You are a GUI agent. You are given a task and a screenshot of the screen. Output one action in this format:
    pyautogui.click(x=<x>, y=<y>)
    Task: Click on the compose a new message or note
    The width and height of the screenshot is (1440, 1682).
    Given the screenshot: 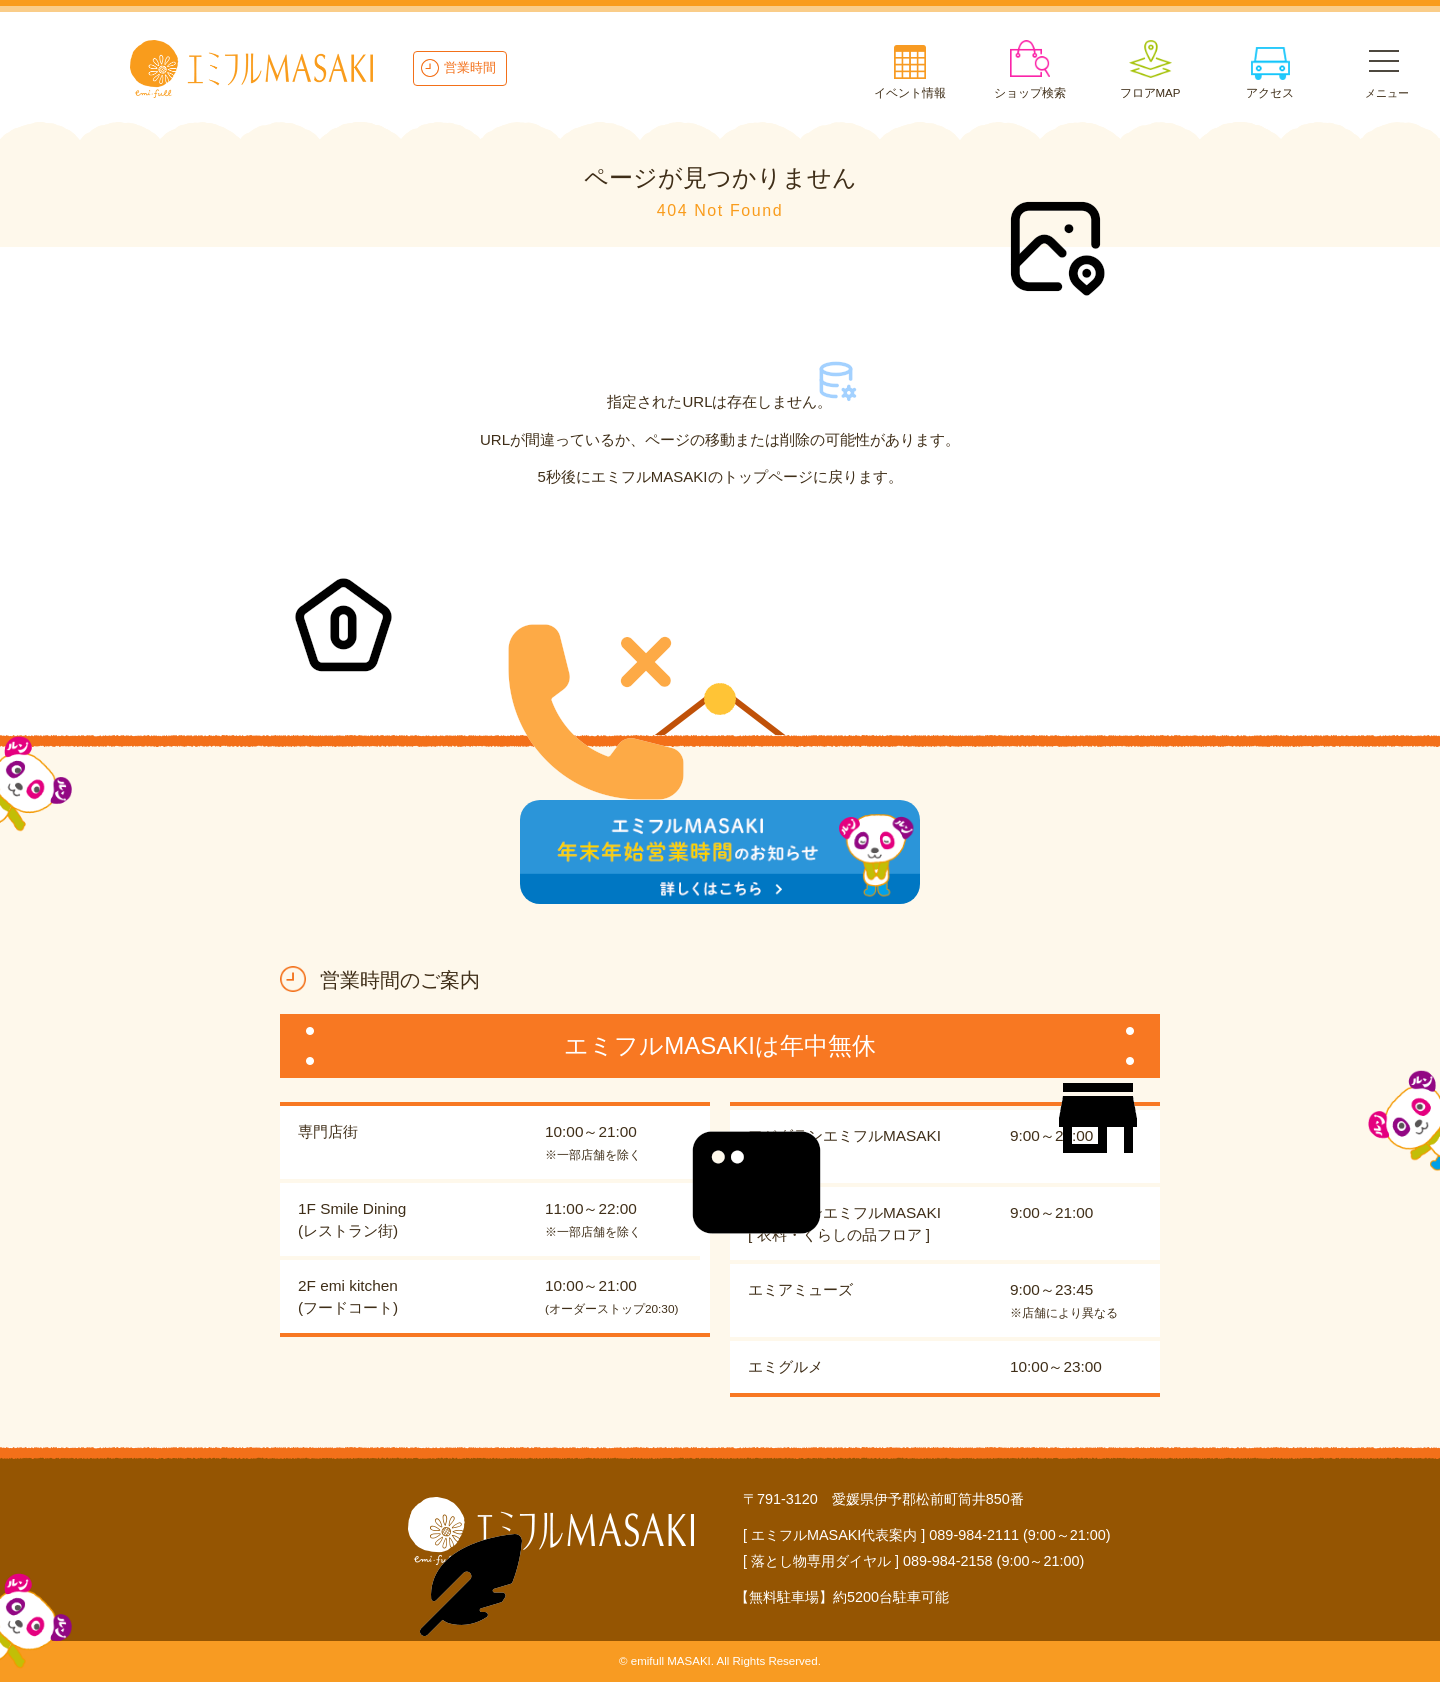 What is the action you would take?
    pyautogui.click(x=470, y=1586)
    